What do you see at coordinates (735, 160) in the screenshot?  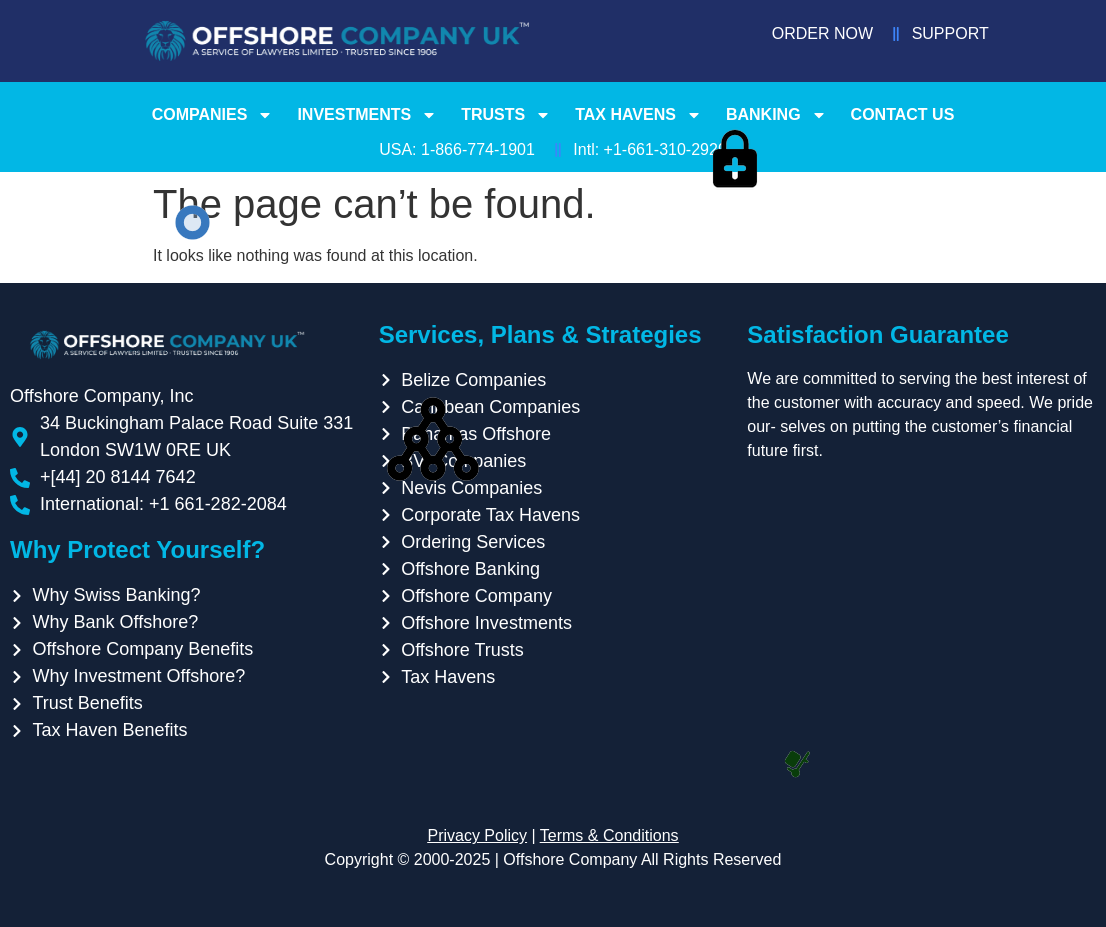 I see `enable enhanced encryption for secure communication` at bounding box center [735, 160].